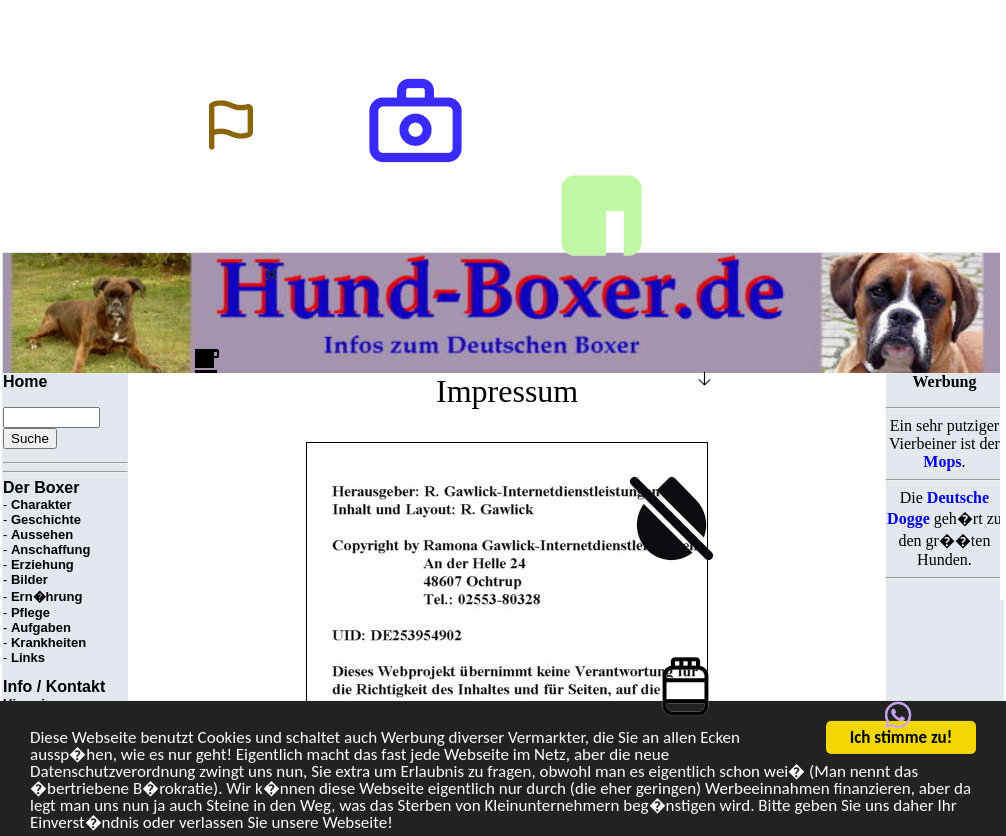  What do you see at coordinates (271, 274) in the screenshot?
I see `close the current window or dialog` at bounding box center [271, 274].